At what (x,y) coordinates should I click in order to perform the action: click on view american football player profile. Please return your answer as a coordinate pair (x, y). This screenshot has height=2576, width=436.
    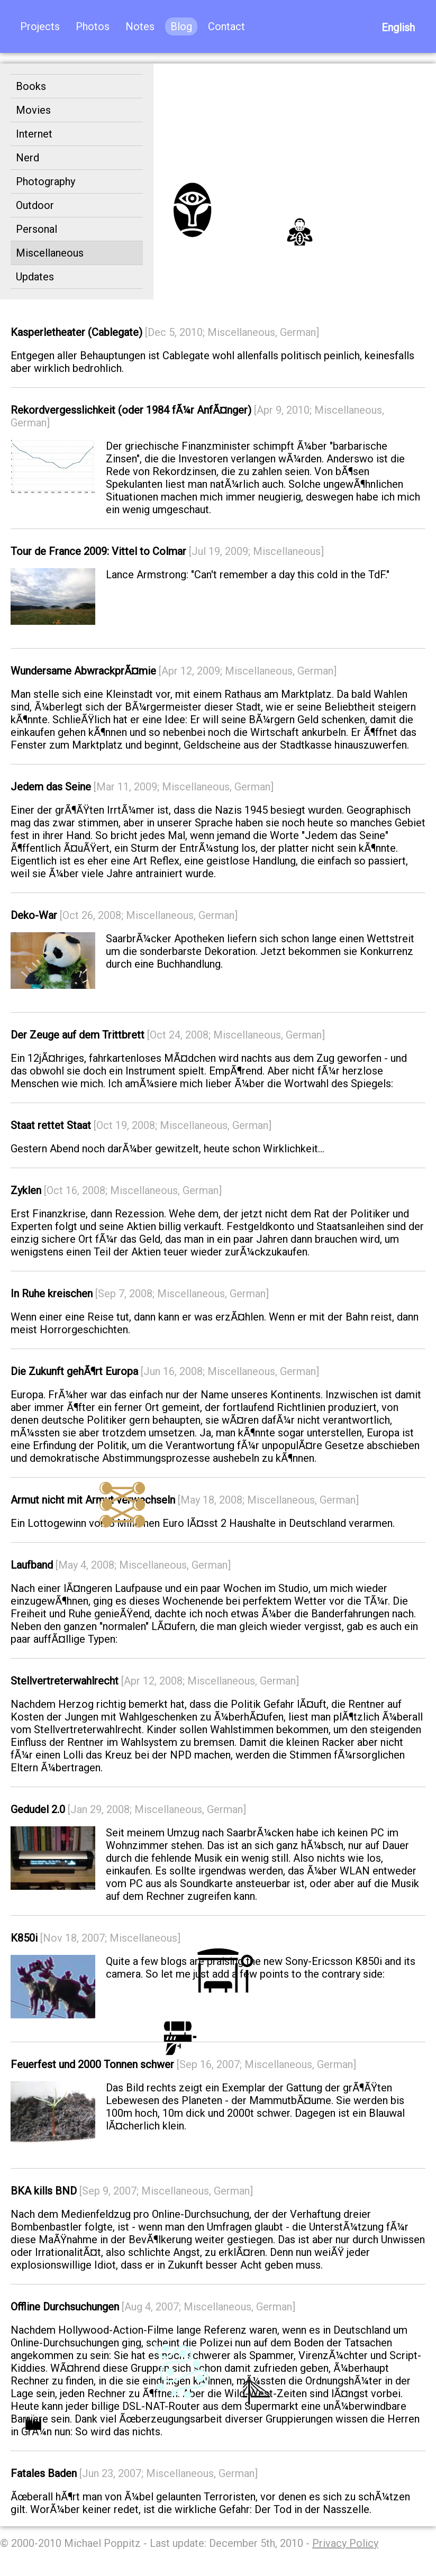
    Looking at the image, I should click on (299, 231).